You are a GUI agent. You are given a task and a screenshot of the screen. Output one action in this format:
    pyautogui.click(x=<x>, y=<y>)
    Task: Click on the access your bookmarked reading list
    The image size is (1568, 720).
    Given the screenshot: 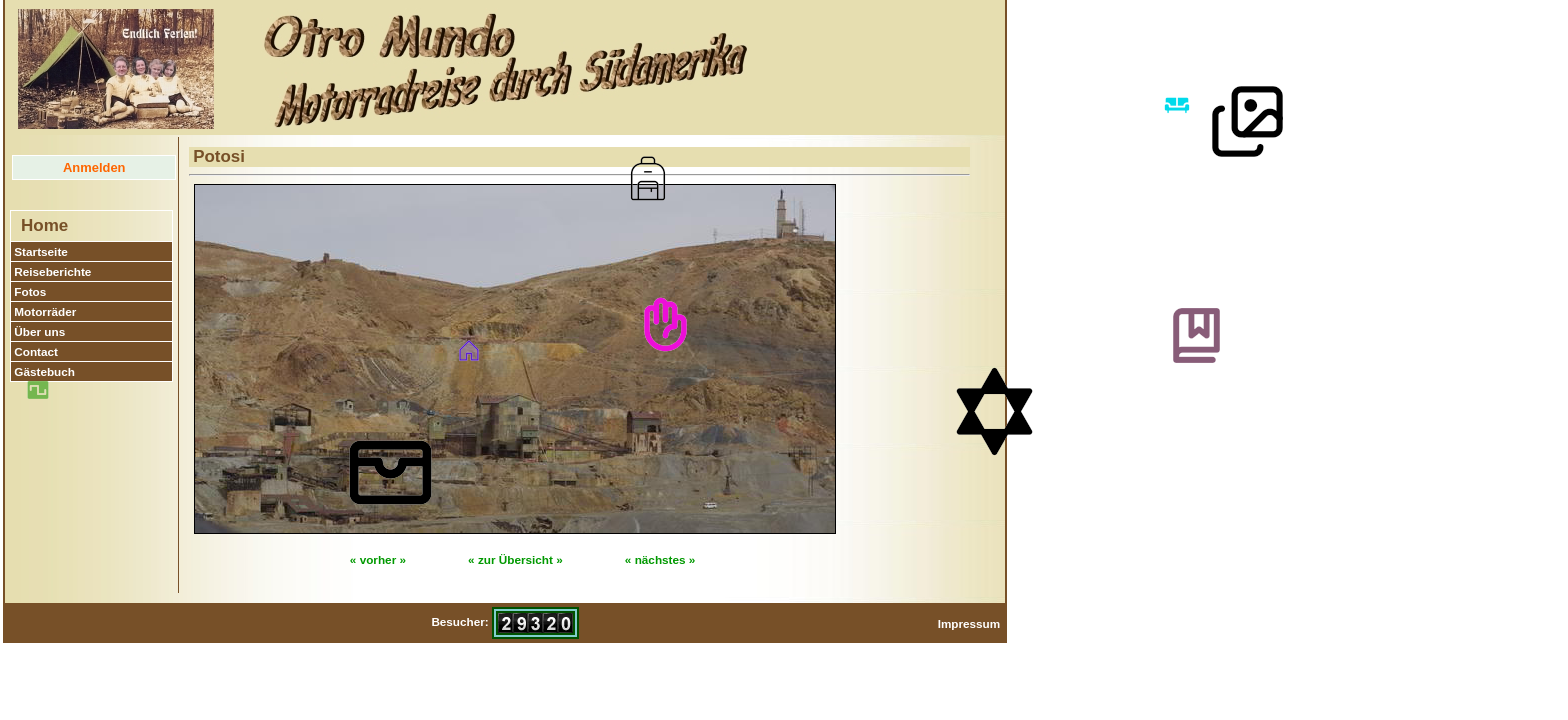 What is the action you would take?
    pyautogui.click(x=1196, y=335)
    